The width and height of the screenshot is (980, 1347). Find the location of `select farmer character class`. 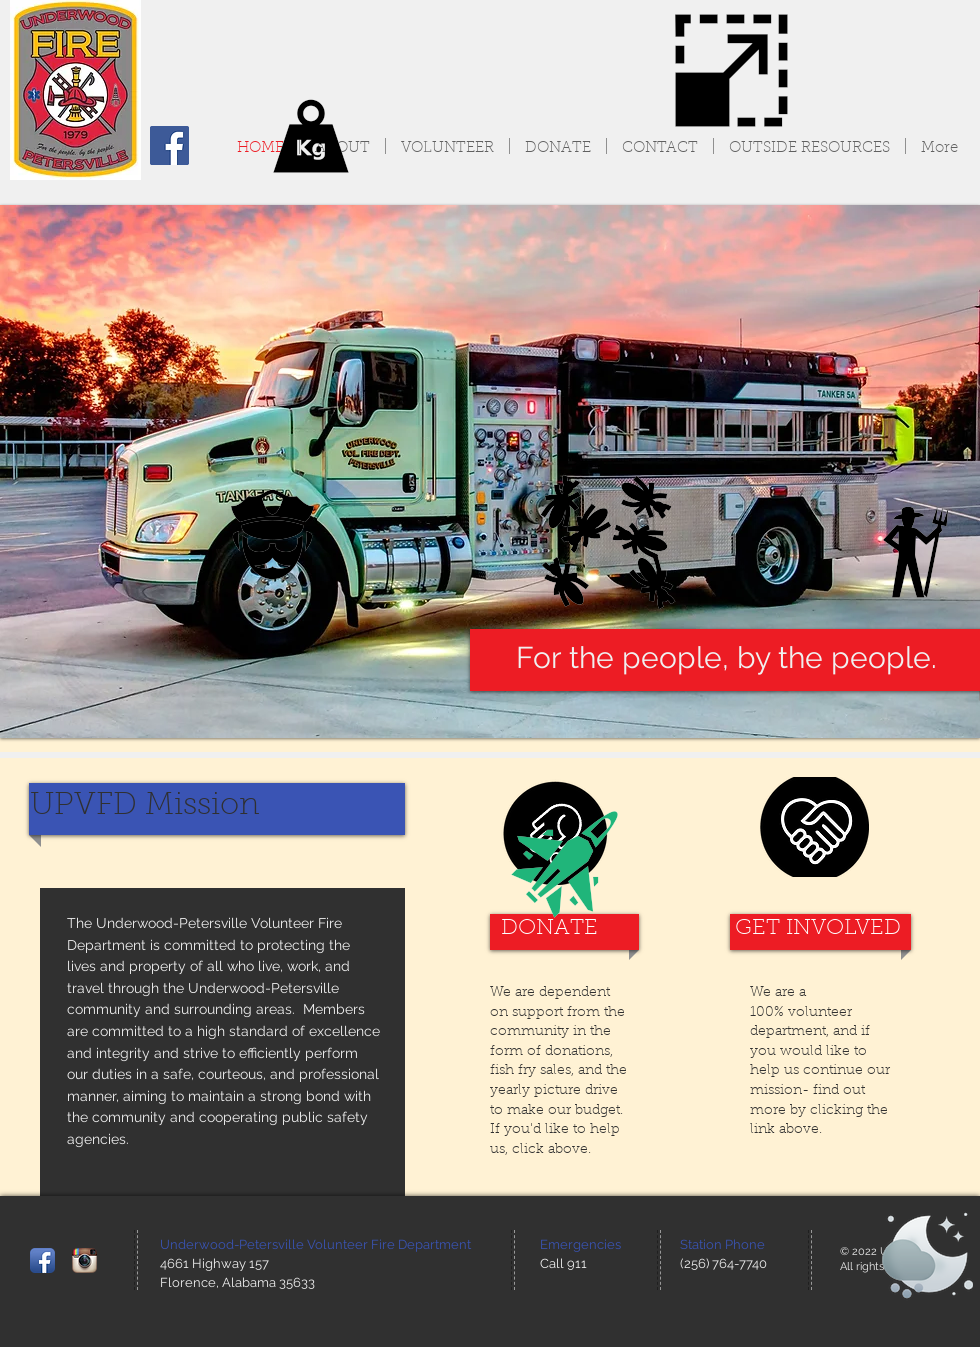

select farmer character class is located at coordinates (913, 552).